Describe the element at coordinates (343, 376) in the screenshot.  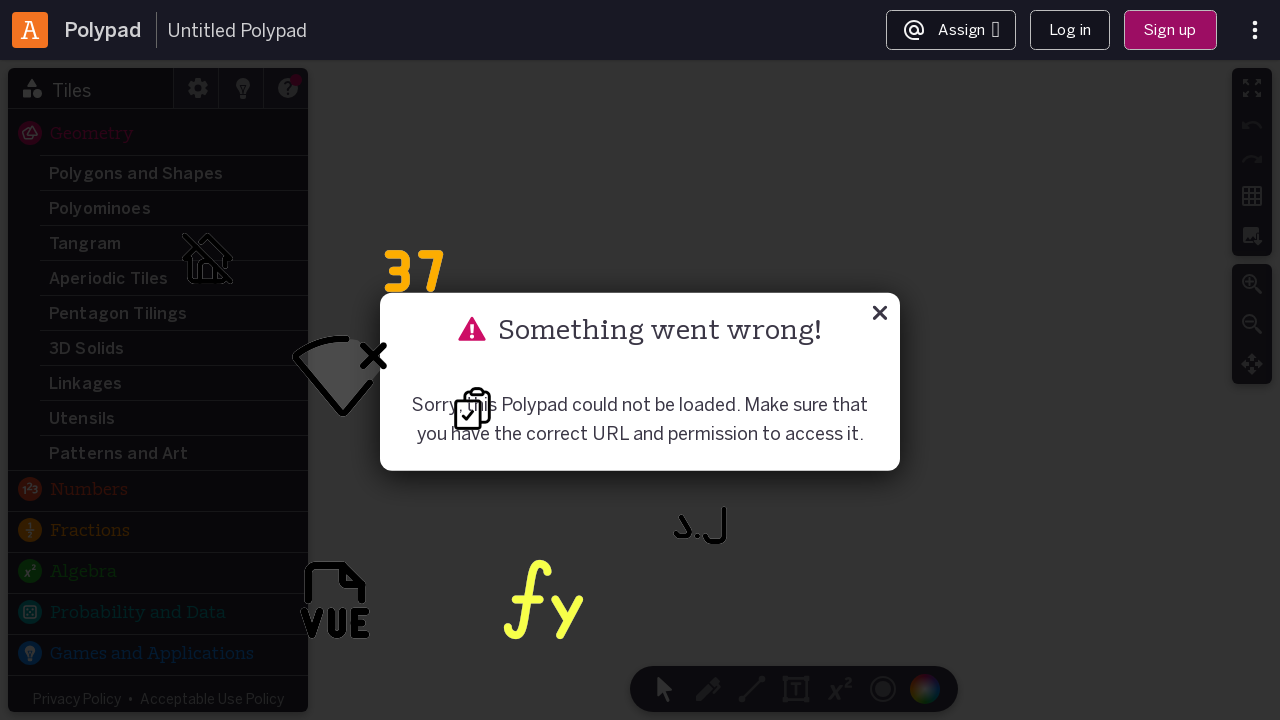
I see `wifi connection unavailable or disconnected` at that location.